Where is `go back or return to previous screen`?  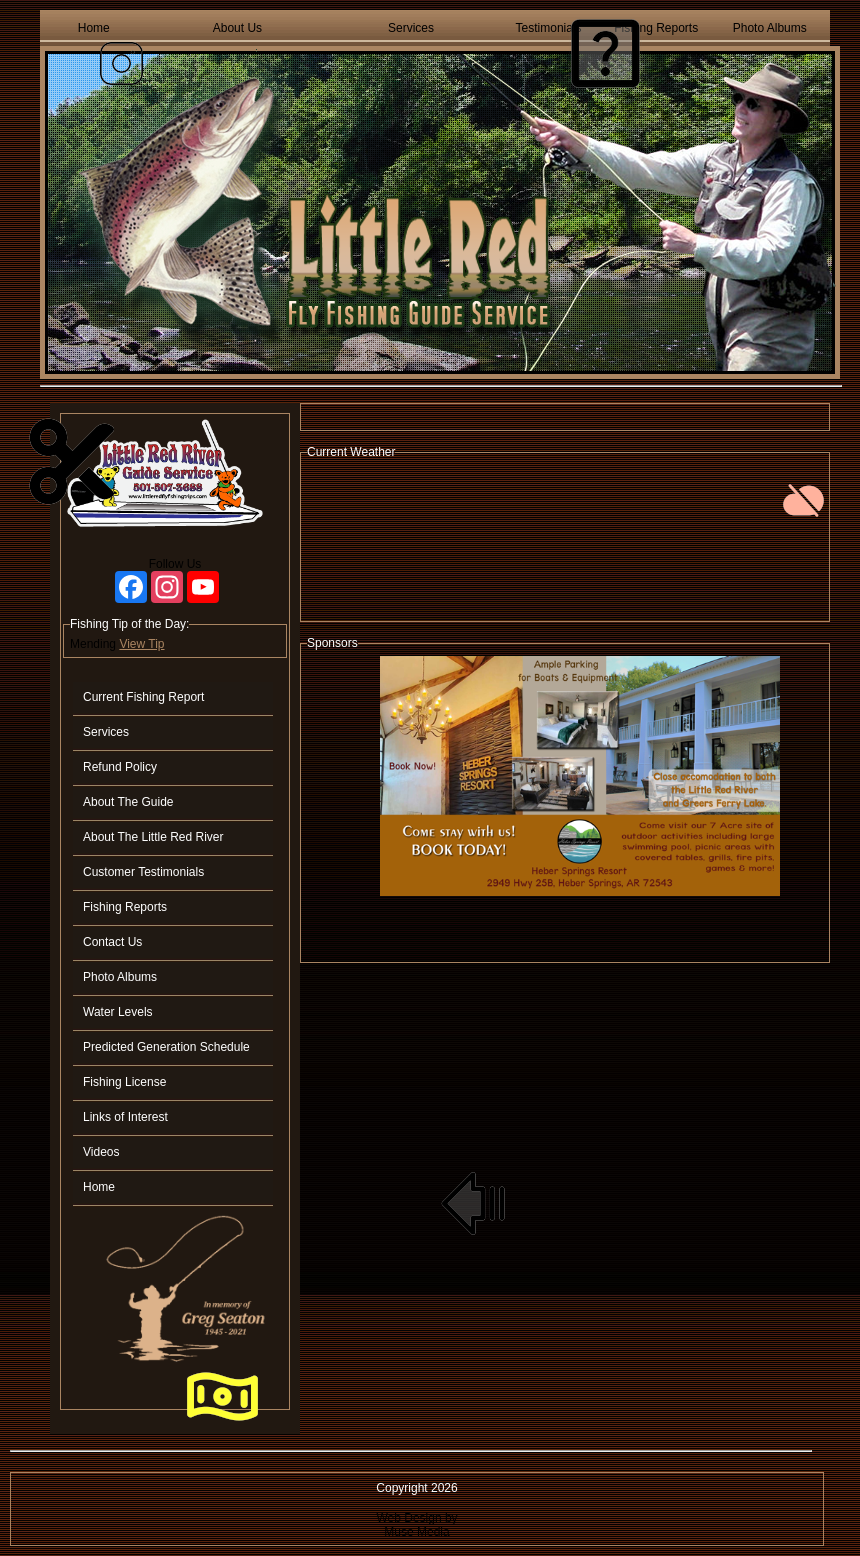 go back or return to previous screen is located at coordinates (475, 1203).